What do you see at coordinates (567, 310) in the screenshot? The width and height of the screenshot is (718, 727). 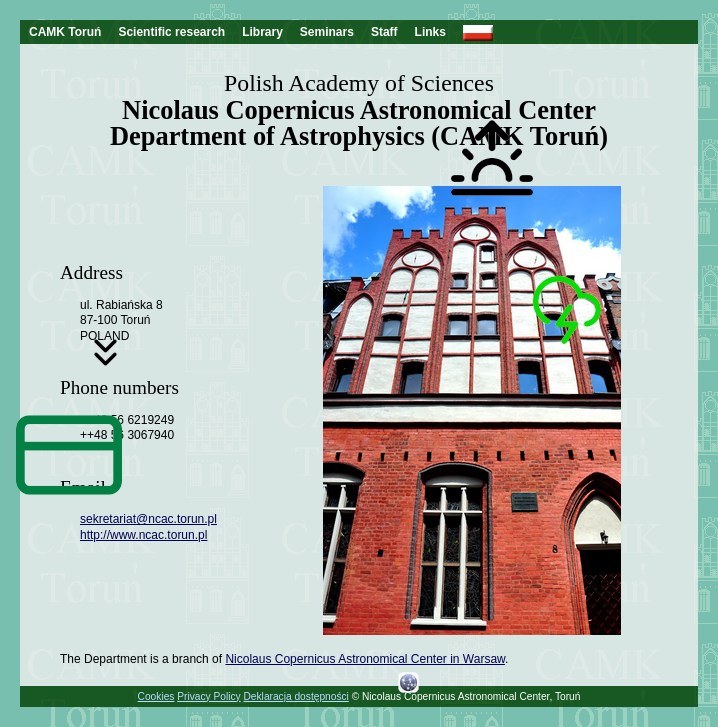 I see `indicates thunderstorm or severe weather conditions` at bounding box center [567, 310].